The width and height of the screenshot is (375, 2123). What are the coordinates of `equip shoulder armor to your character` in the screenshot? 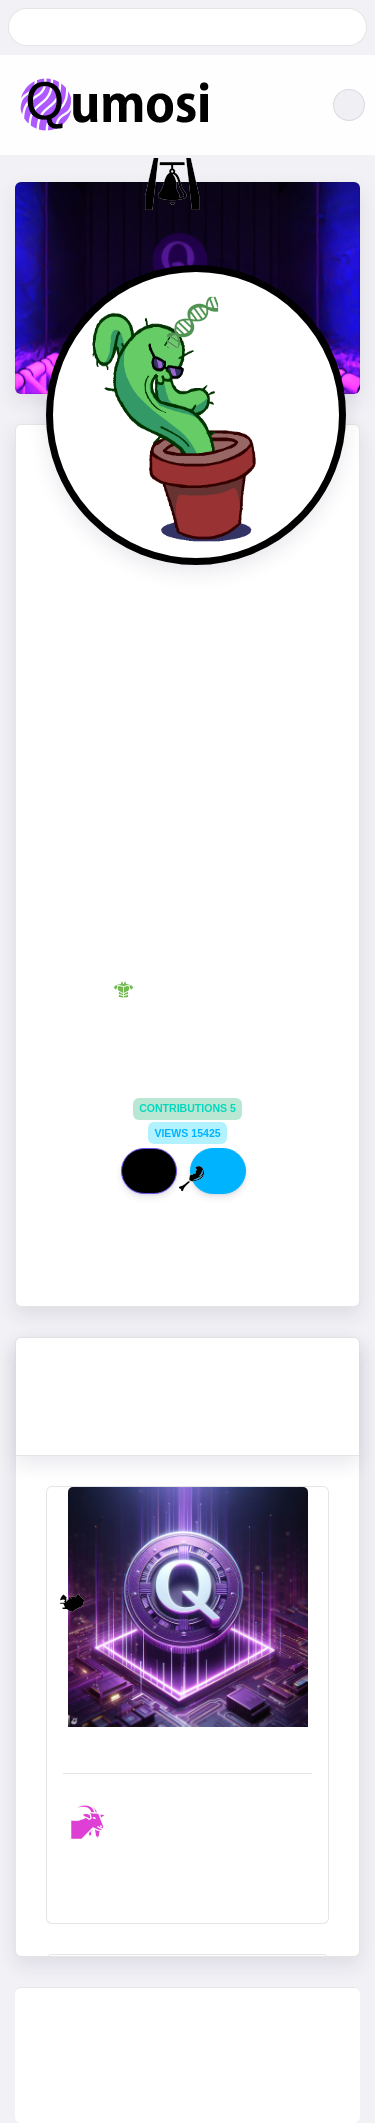 It's located at (123, 989).